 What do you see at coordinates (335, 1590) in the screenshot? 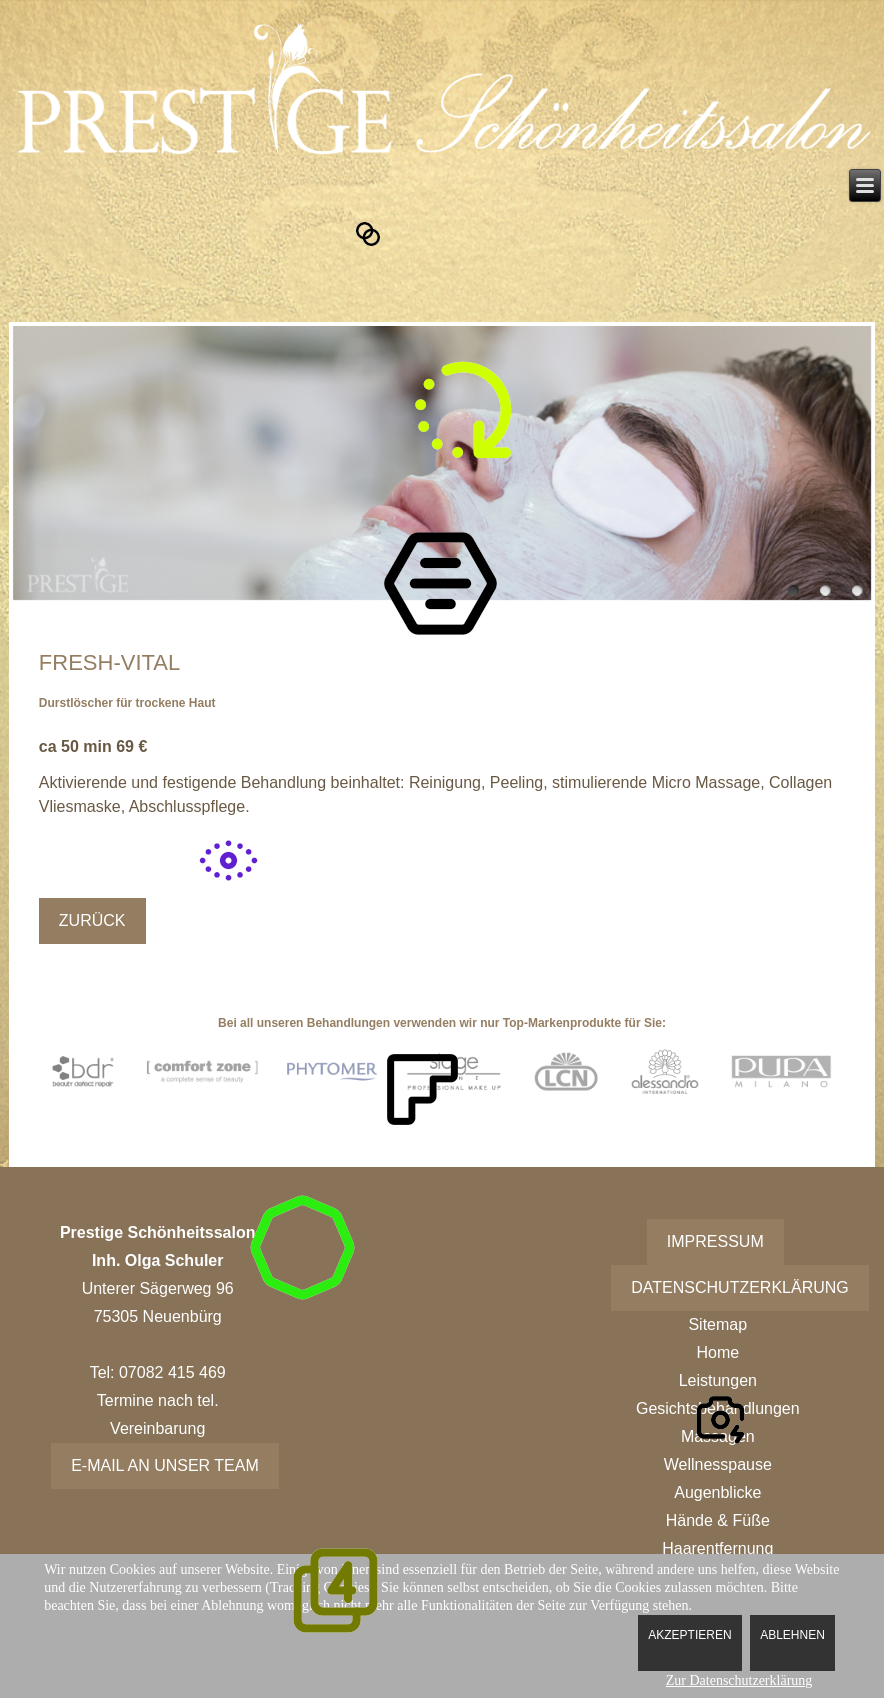
I see `view item 4 in a collection or series` at bounding box center [335, 1590].